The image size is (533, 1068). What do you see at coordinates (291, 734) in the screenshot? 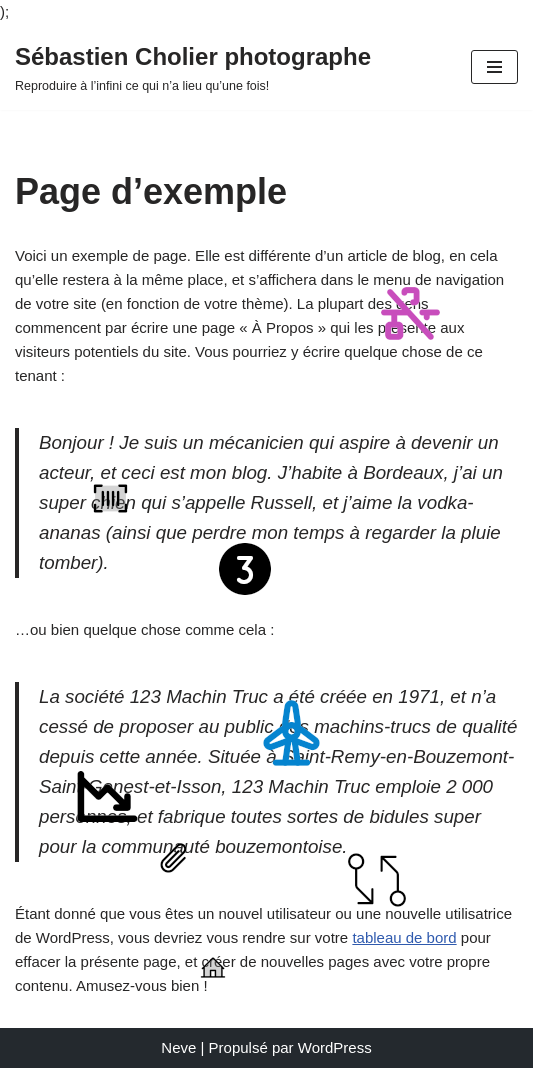
I see `view wind energy or renewable power settings` at bounding box center [291, 734].